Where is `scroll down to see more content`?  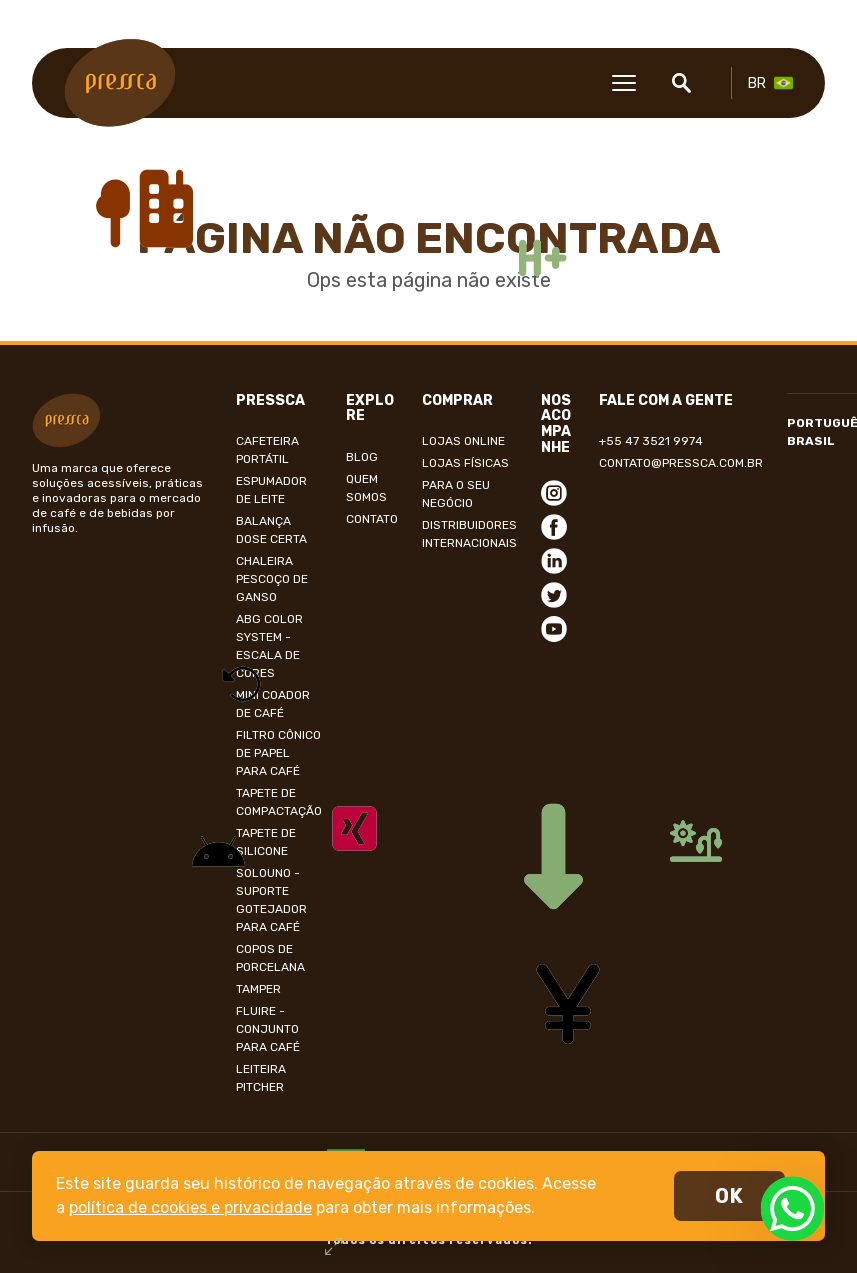 scroll down to see more content is located at coordinates (553, 856).